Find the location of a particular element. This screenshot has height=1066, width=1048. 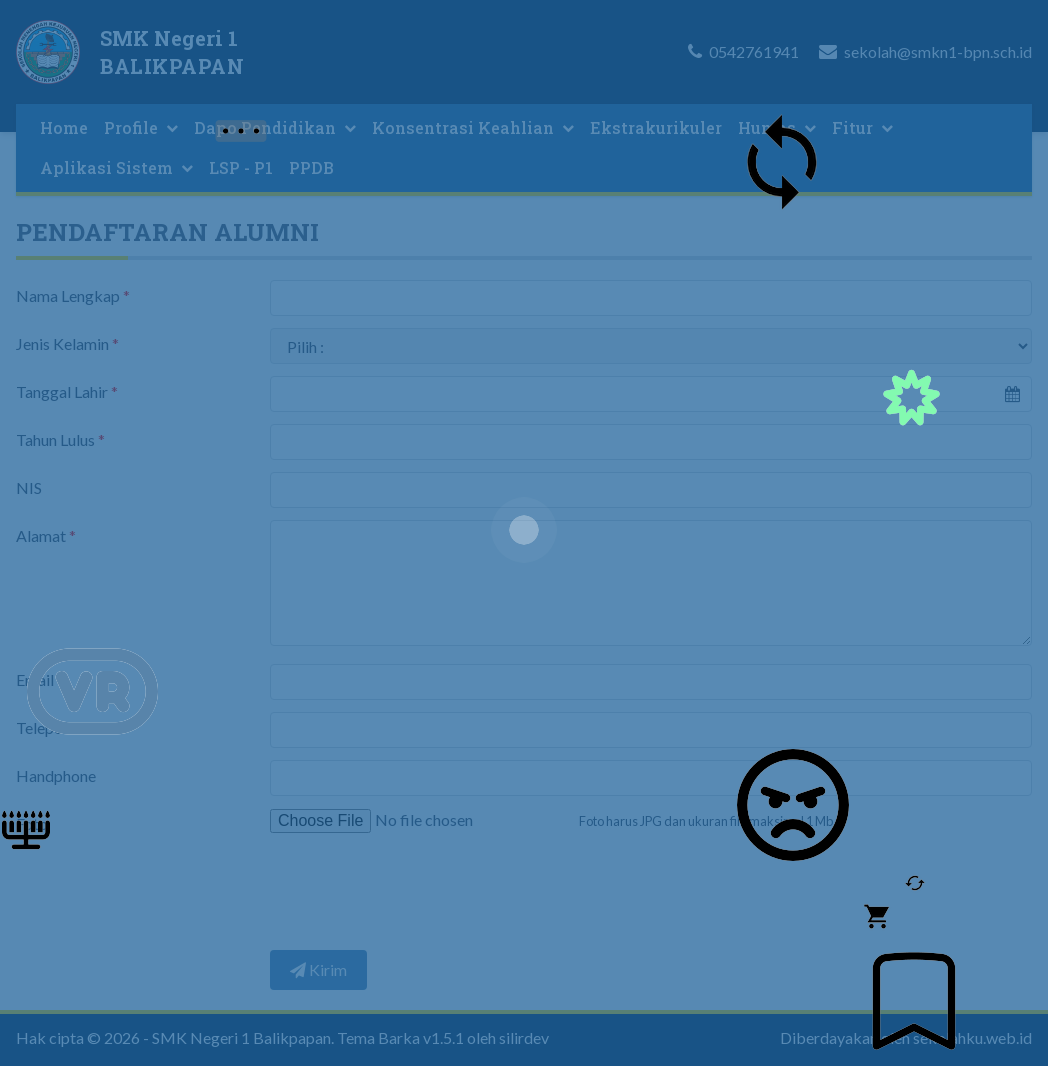

represents the Bahá'í faith symbol is located at coordinates (911, 397).